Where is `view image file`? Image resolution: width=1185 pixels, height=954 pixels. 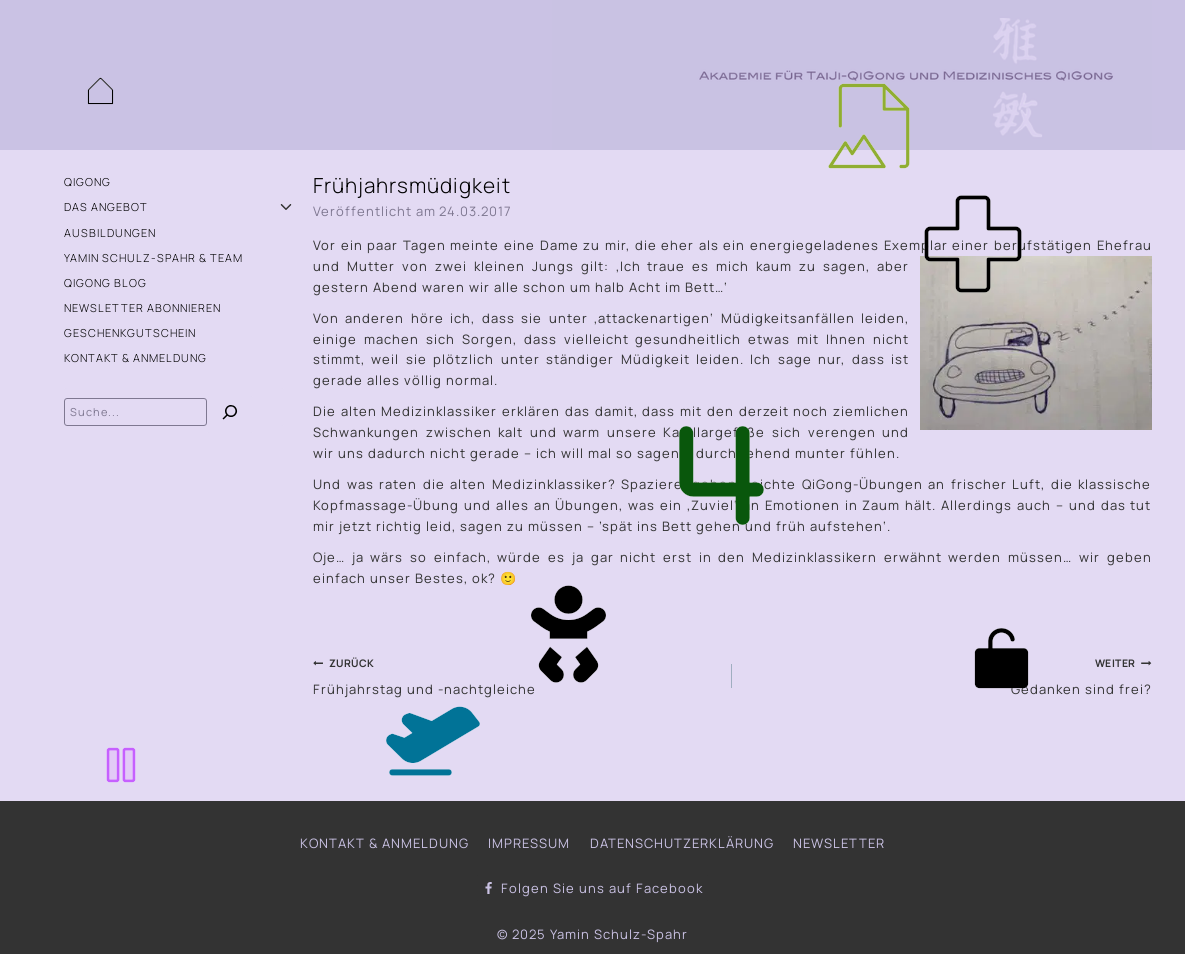 view image file is located at coordinates (874, 126).